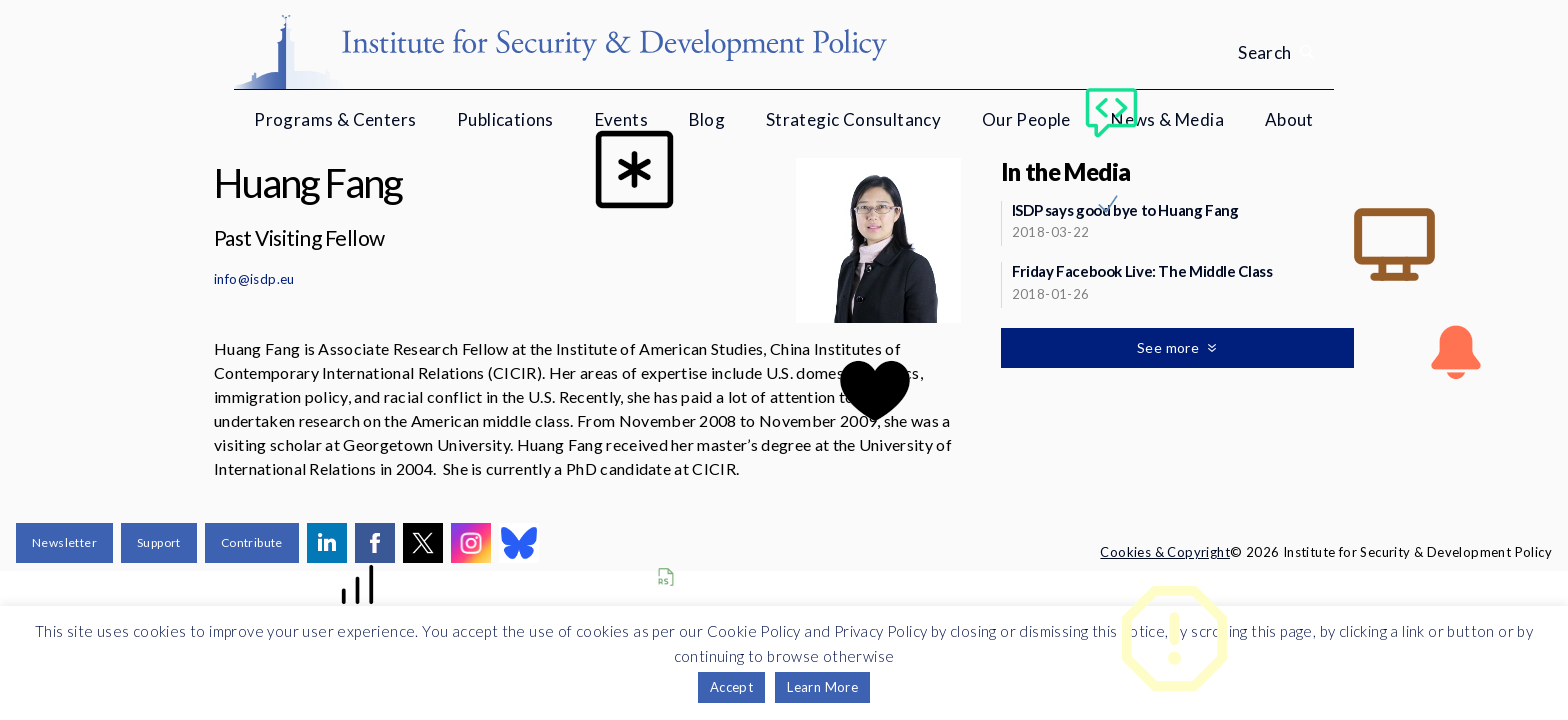 The width and height of the screenshot is (1568, 720). Describe the element at coordinates (666, 577) in the screenshot. I see `a Rust source code file` at that location.